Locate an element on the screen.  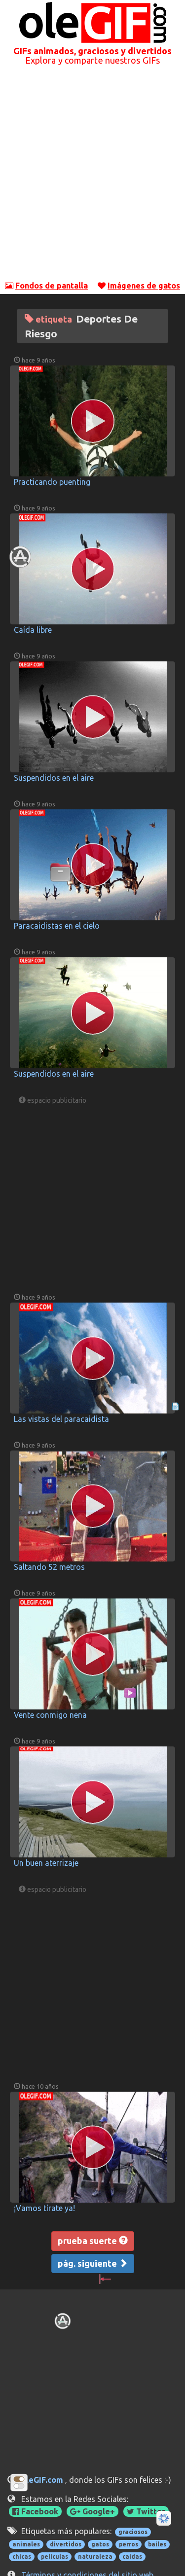
libreoffice writer text template file is located at coordinates (175, 1406).